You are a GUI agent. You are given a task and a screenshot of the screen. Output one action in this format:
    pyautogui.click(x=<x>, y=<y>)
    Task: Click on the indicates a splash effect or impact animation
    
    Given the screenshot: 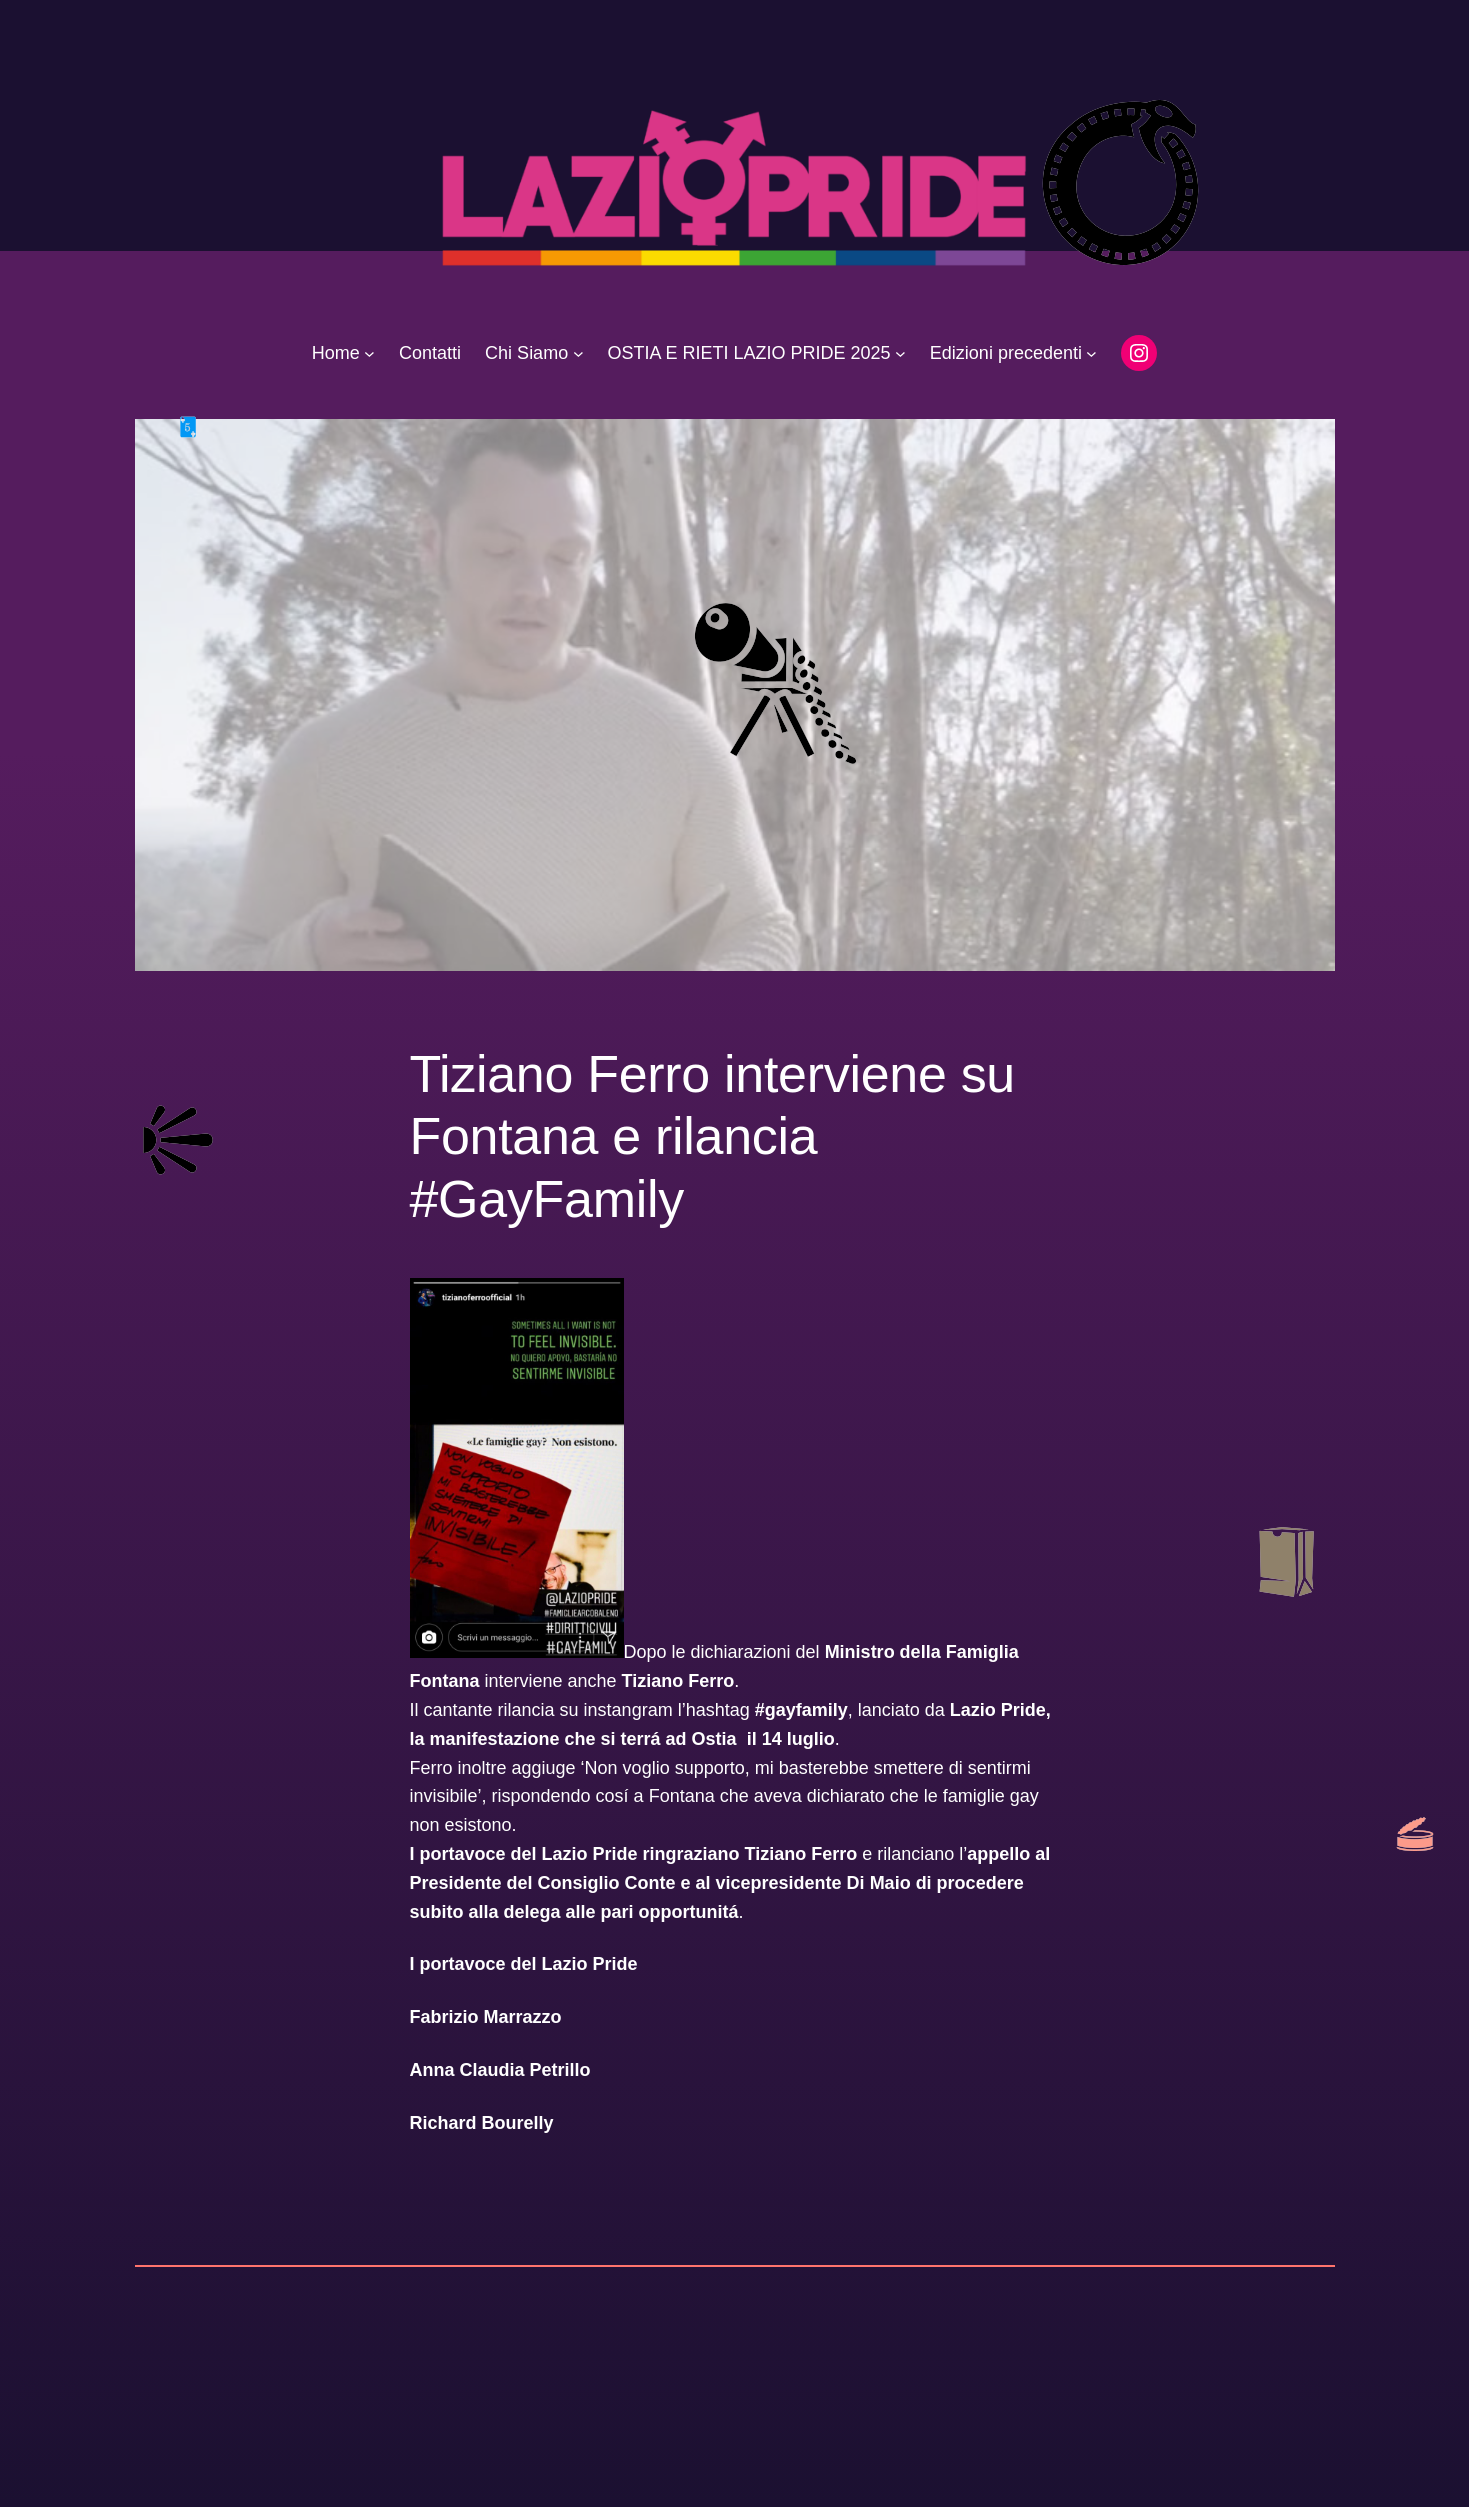 What is the action you would take?
    pyautogui.click(x=178, y=1140)
    